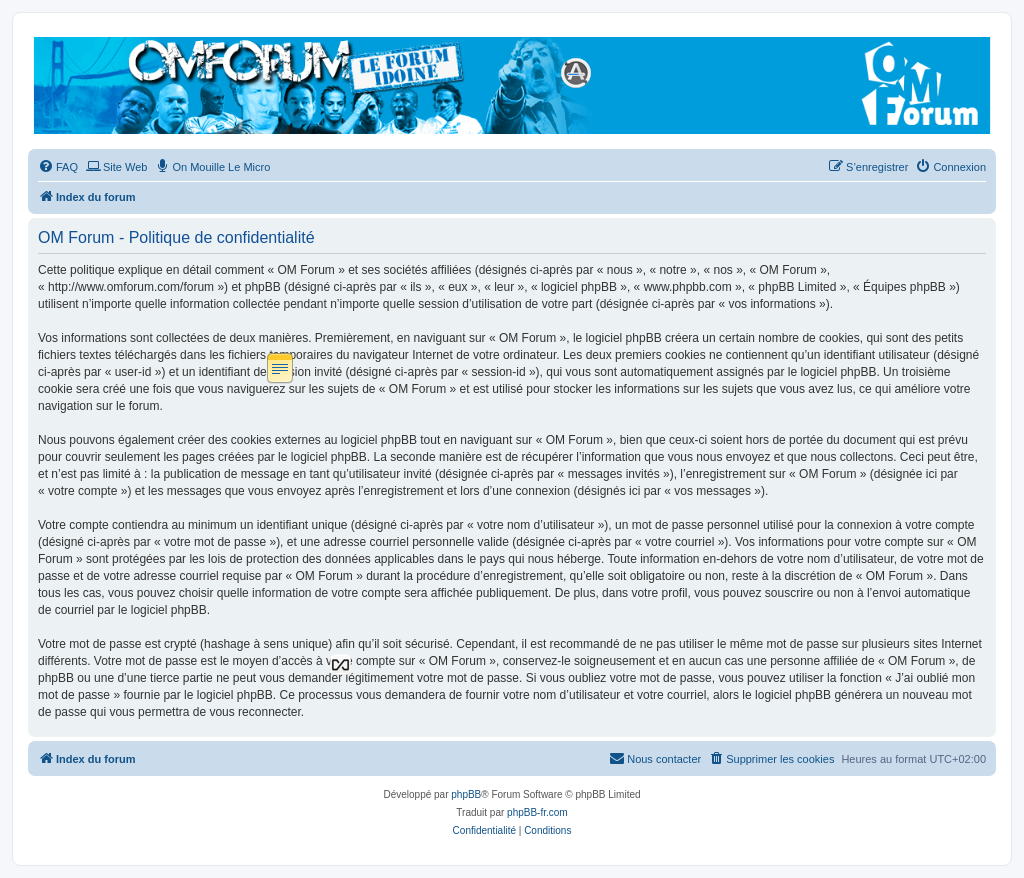  Describe the element at coordinates (280, 368) in the screenshot. I see `open bijiben notes app` at that location.